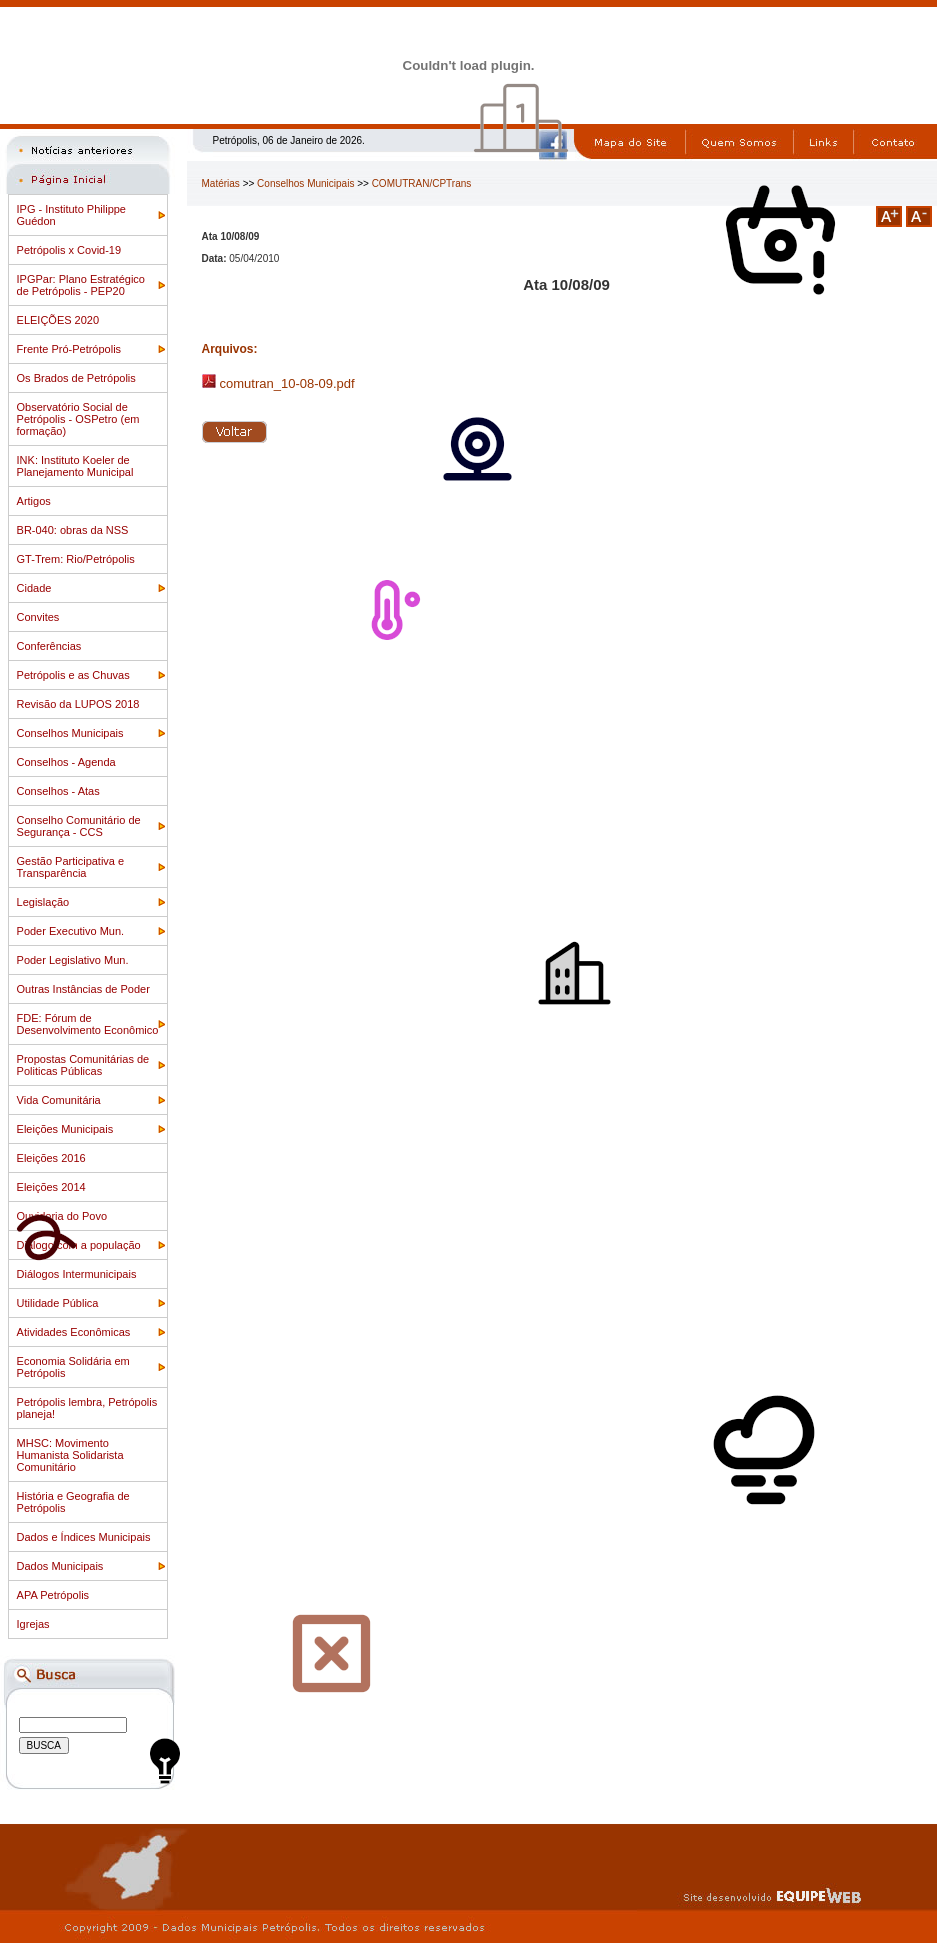 This screenshot has height=1943, width=937. What do you see at coordinates (477, 451) in the screenshot?
I see `enable webcam or video camera` at bounding box center [477, 451].